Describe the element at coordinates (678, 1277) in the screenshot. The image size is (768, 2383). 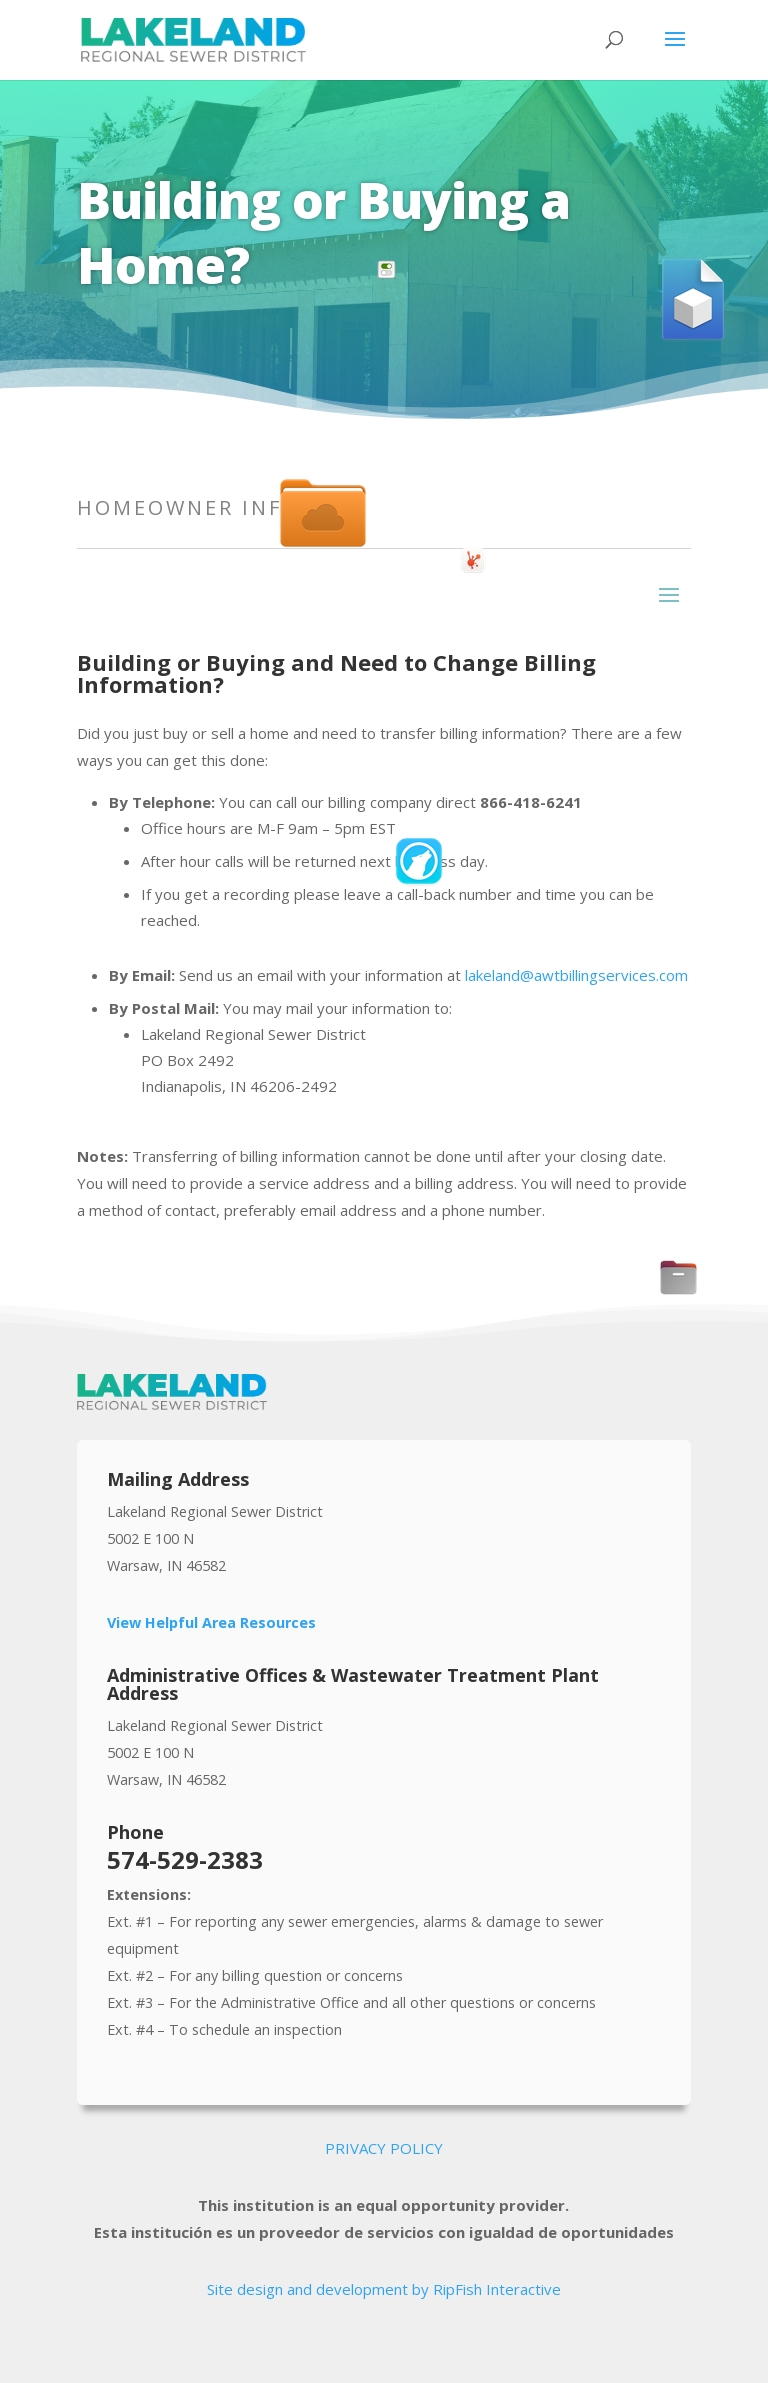
I see `open the file manager application` at that location.